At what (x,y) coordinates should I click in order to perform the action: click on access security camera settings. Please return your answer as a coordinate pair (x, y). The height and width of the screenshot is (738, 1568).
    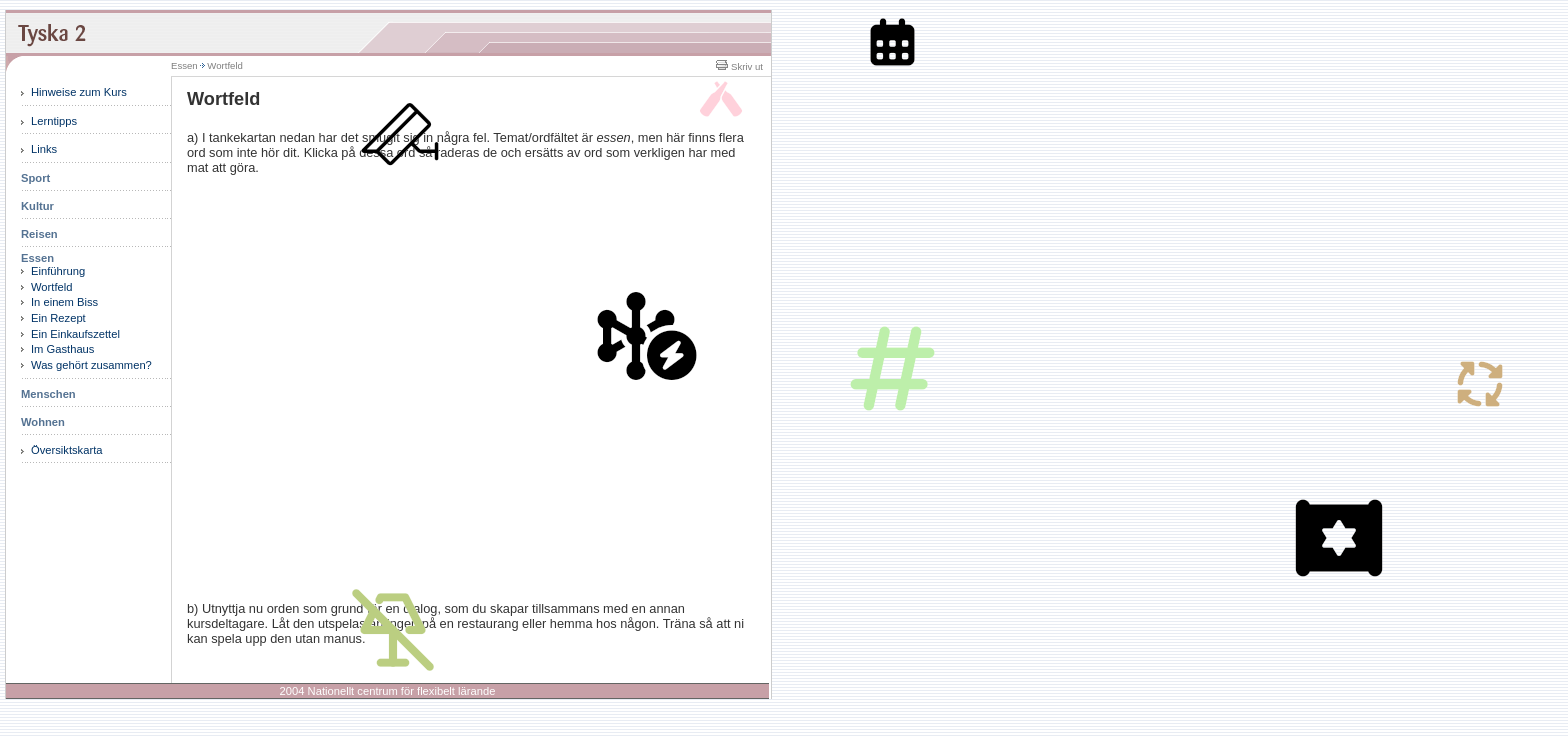
    Looking at the image, I should click on (400, 139).